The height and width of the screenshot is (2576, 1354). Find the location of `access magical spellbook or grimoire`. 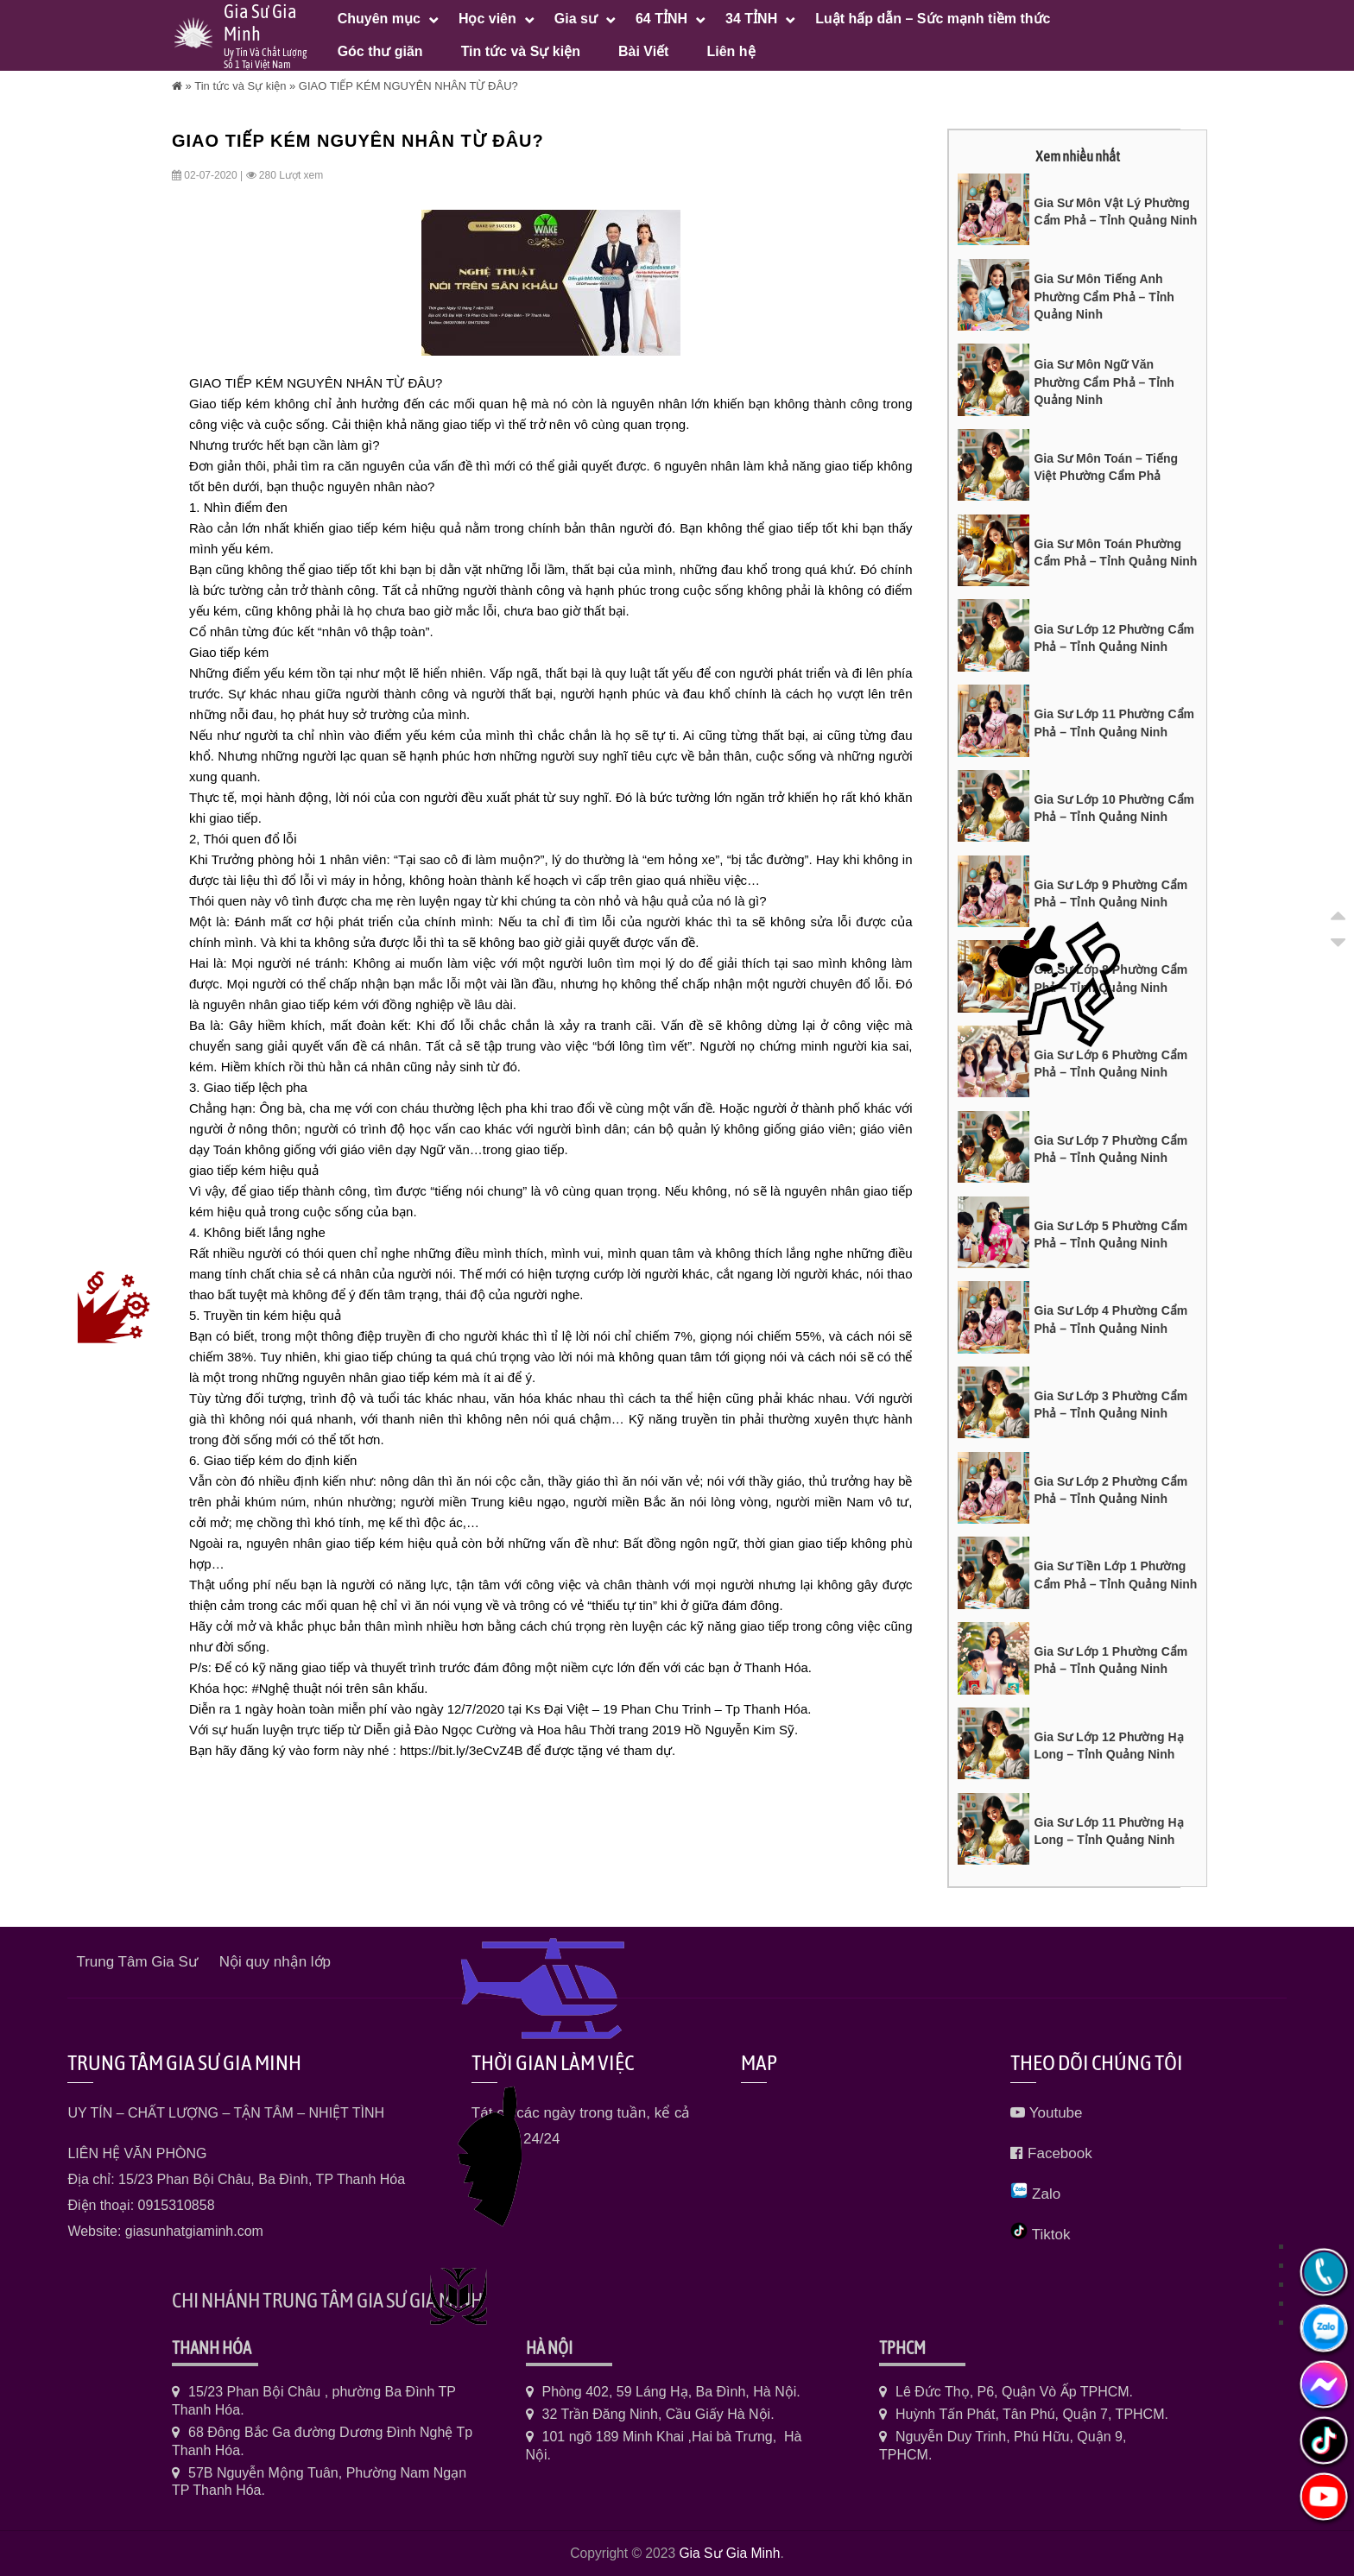

access magical spellbook or grimoire is located at coordinates (459, 2296).